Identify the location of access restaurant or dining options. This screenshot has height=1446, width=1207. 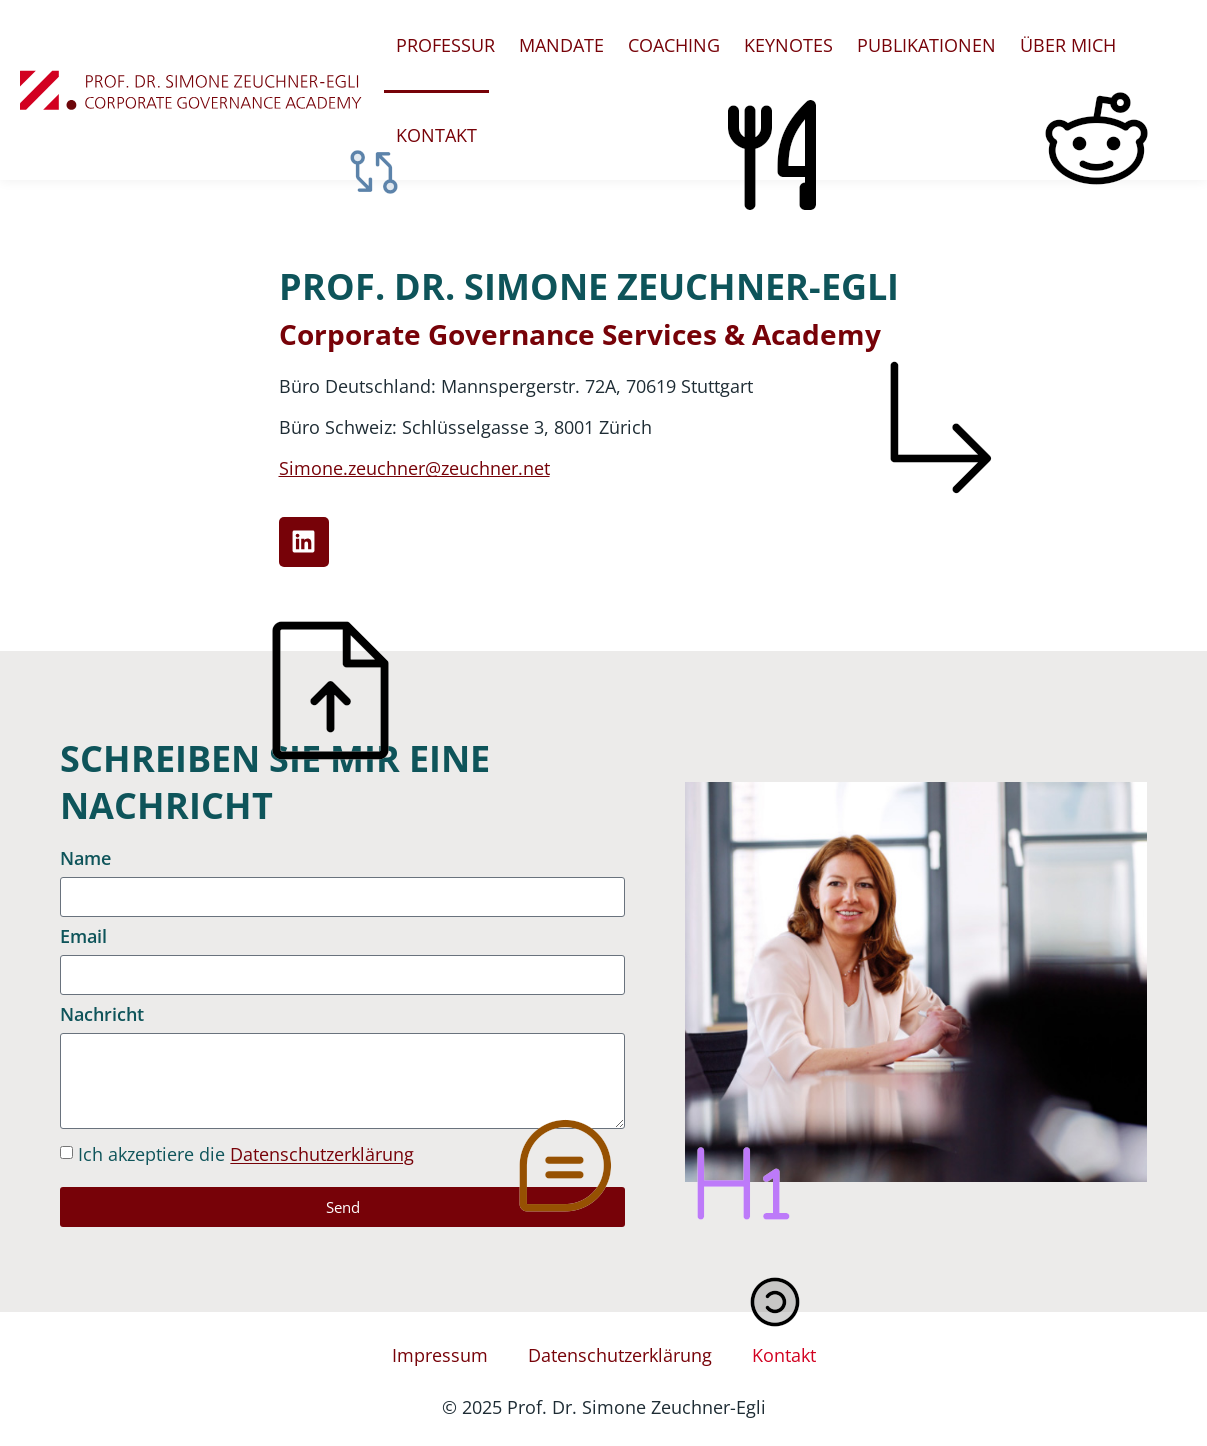
(772, 155).